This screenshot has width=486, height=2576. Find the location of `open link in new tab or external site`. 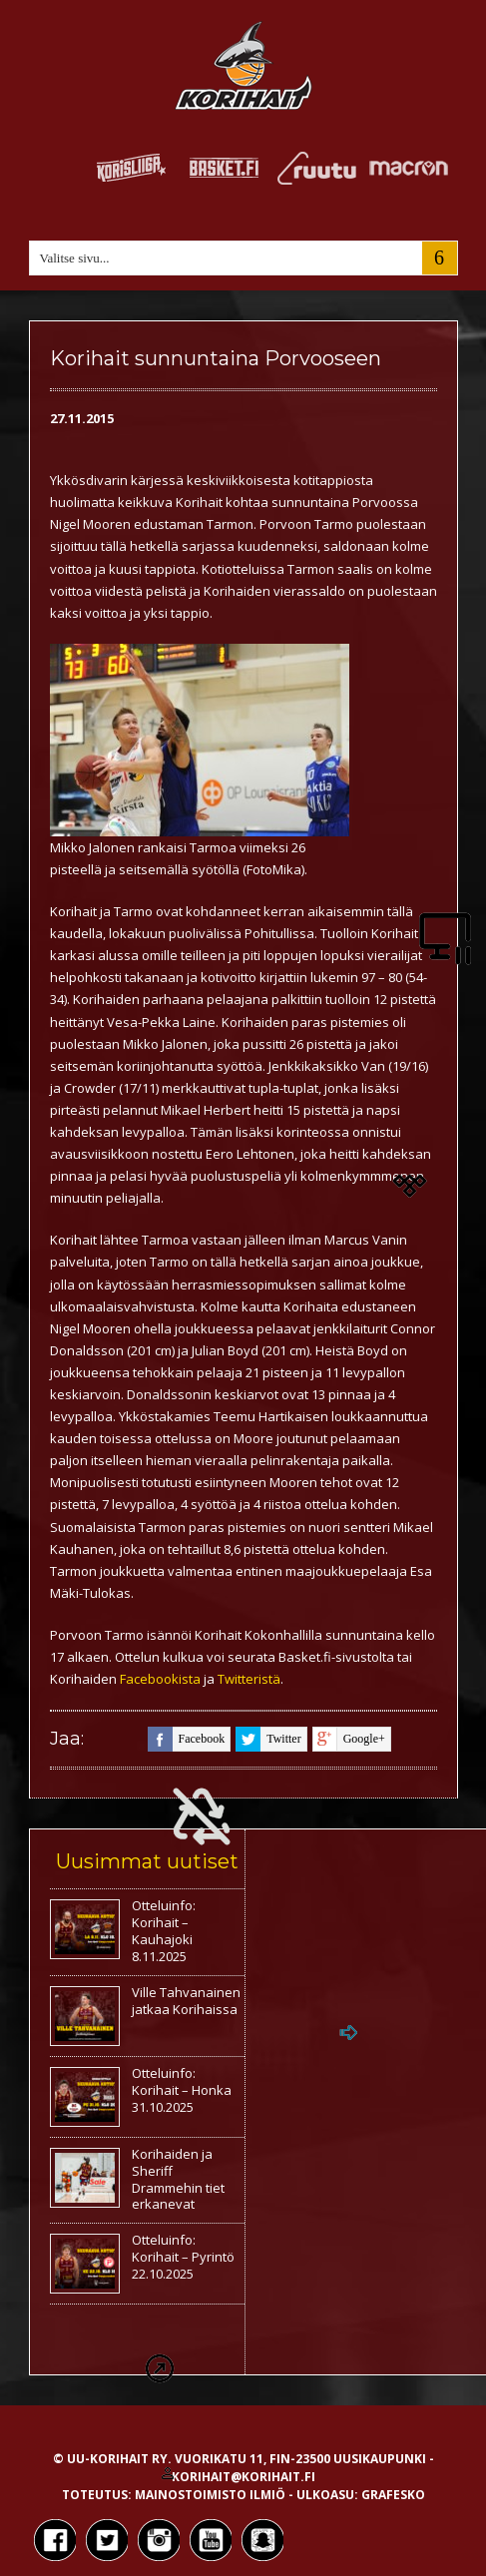

open link in new tab or external site is located at coordinates (160, 2368).